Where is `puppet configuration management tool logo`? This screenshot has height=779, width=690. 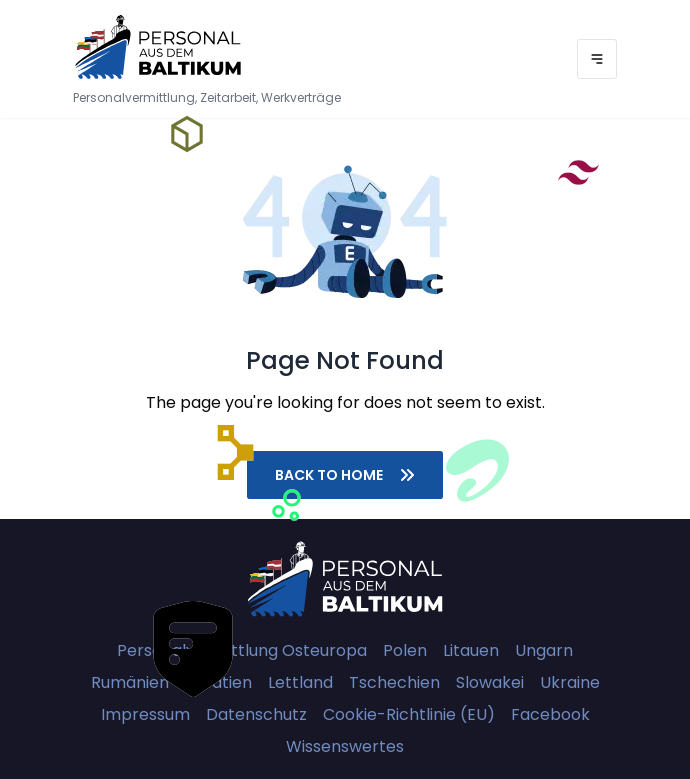 puppet configuration management tool logo is located at coordinates (235, 452).